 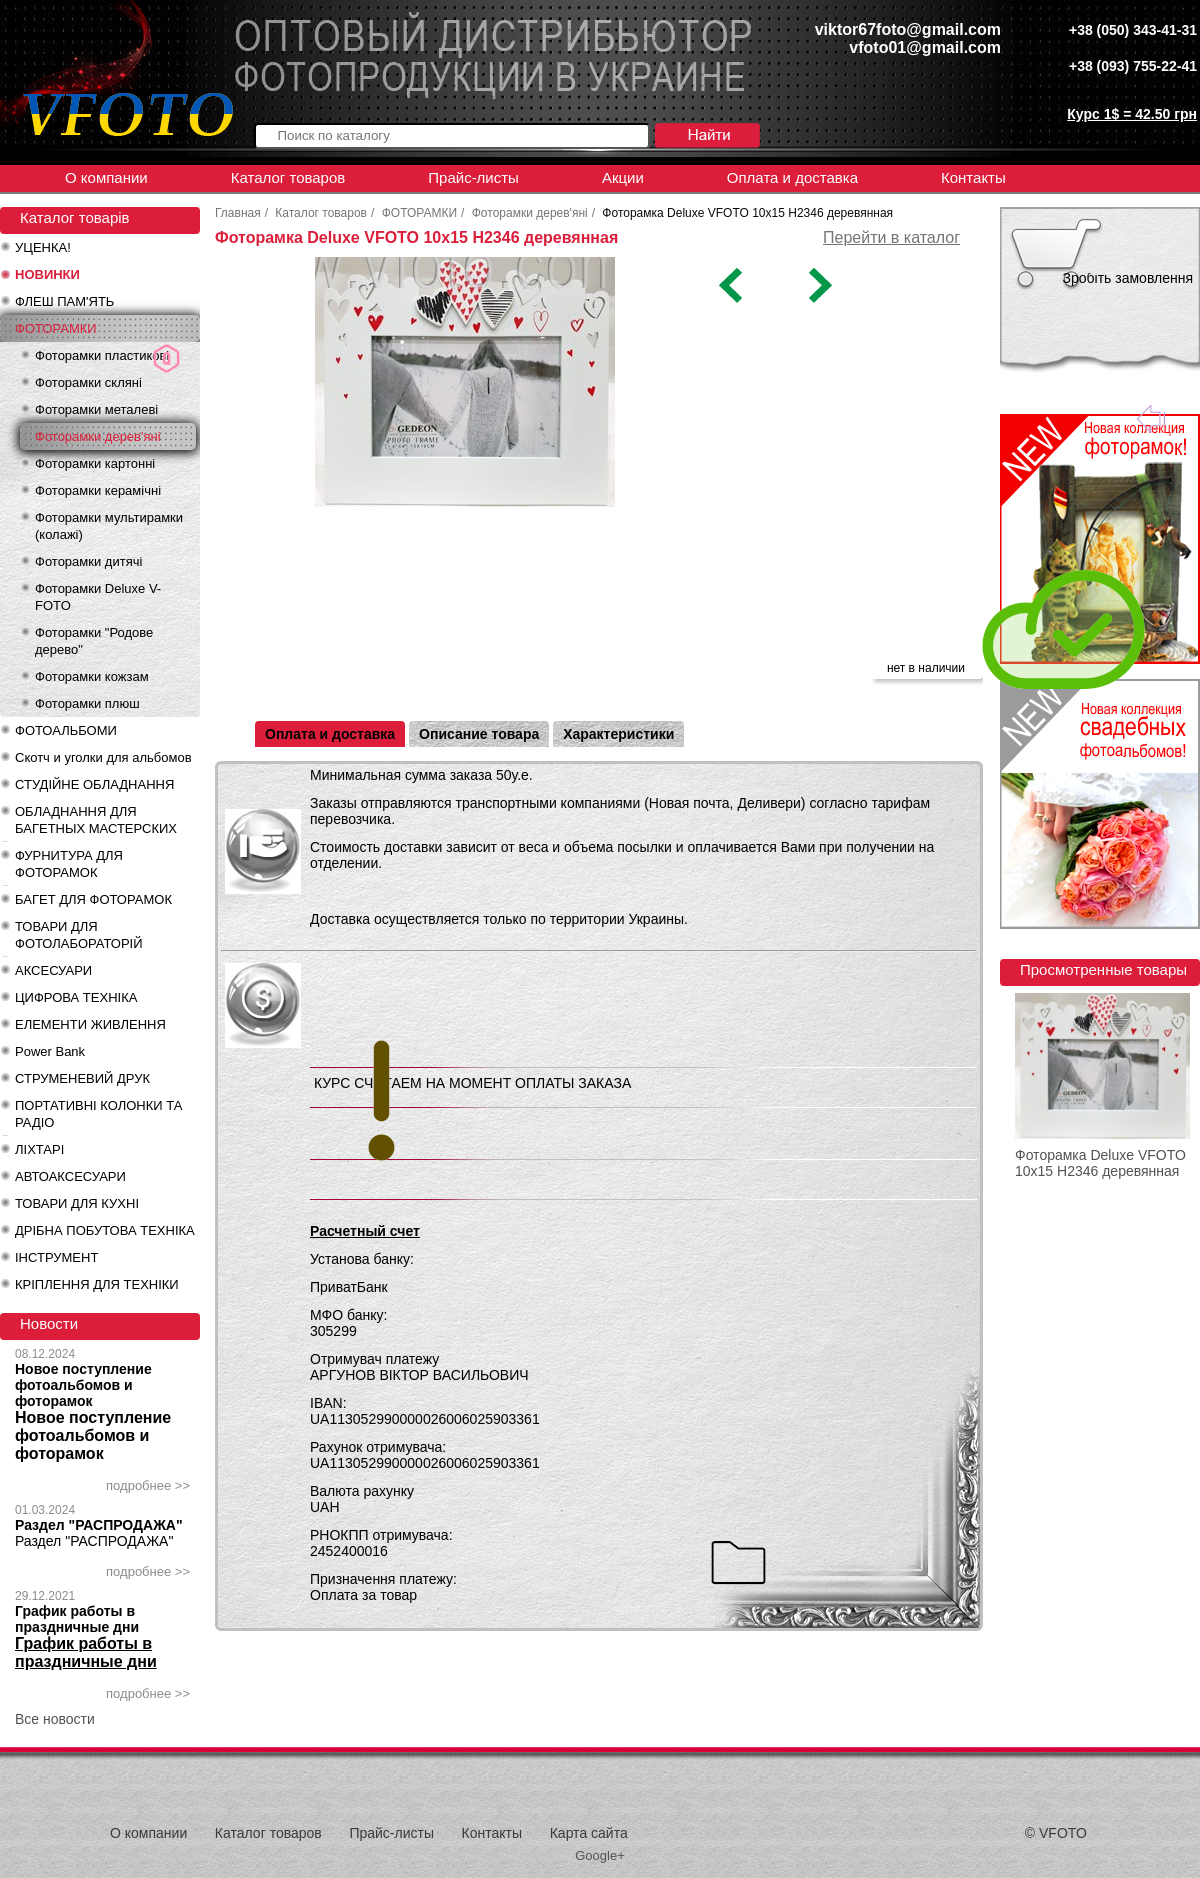 I want to click on indicates a Q-labeled category or section, so click(x=166, y=358).